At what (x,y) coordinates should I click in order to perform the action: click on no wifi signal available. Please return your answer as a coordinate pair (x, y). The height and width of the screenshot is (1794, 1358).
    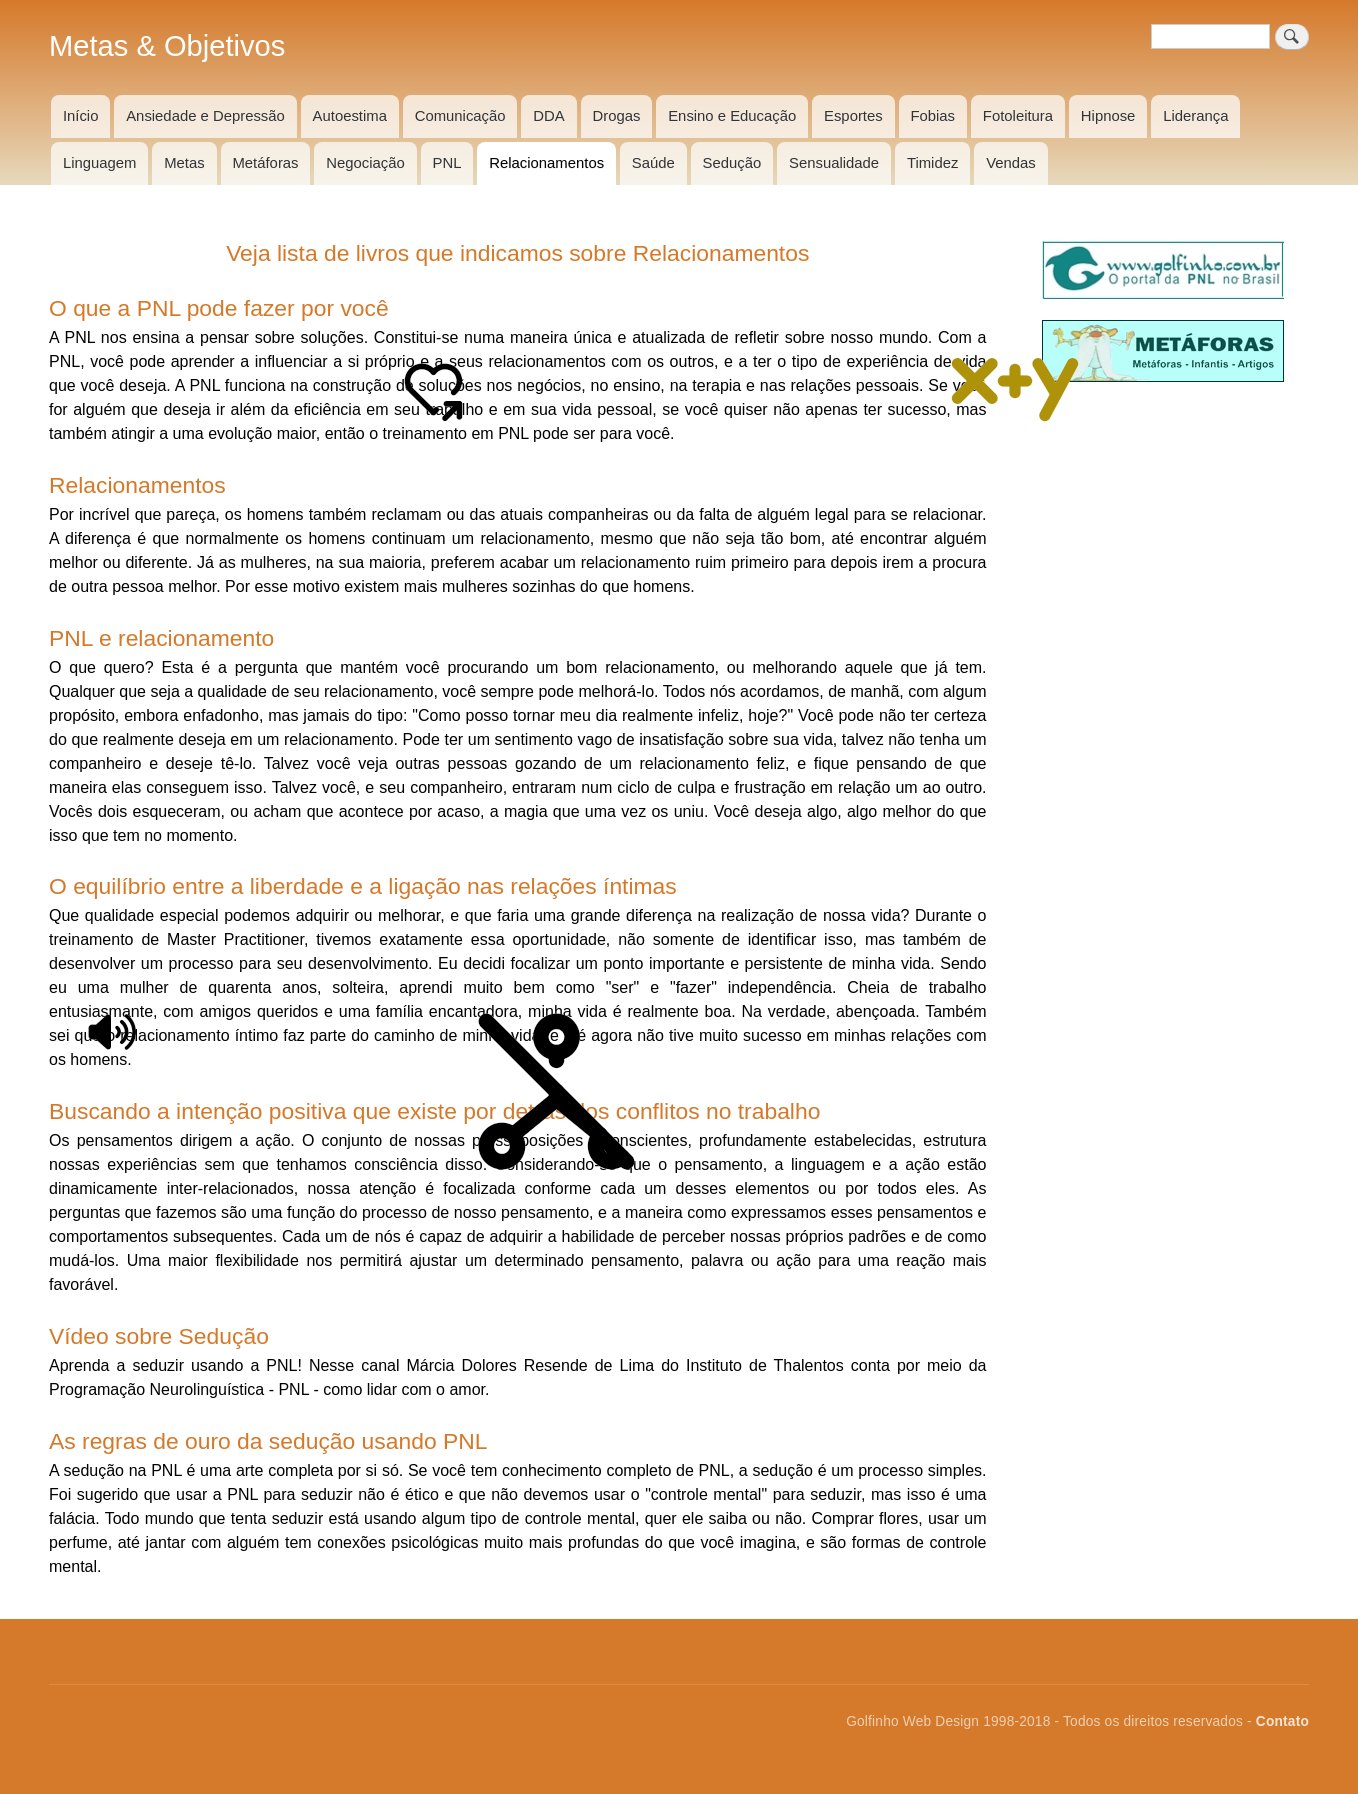
    Looking at the image, I should click on (1238, 274).